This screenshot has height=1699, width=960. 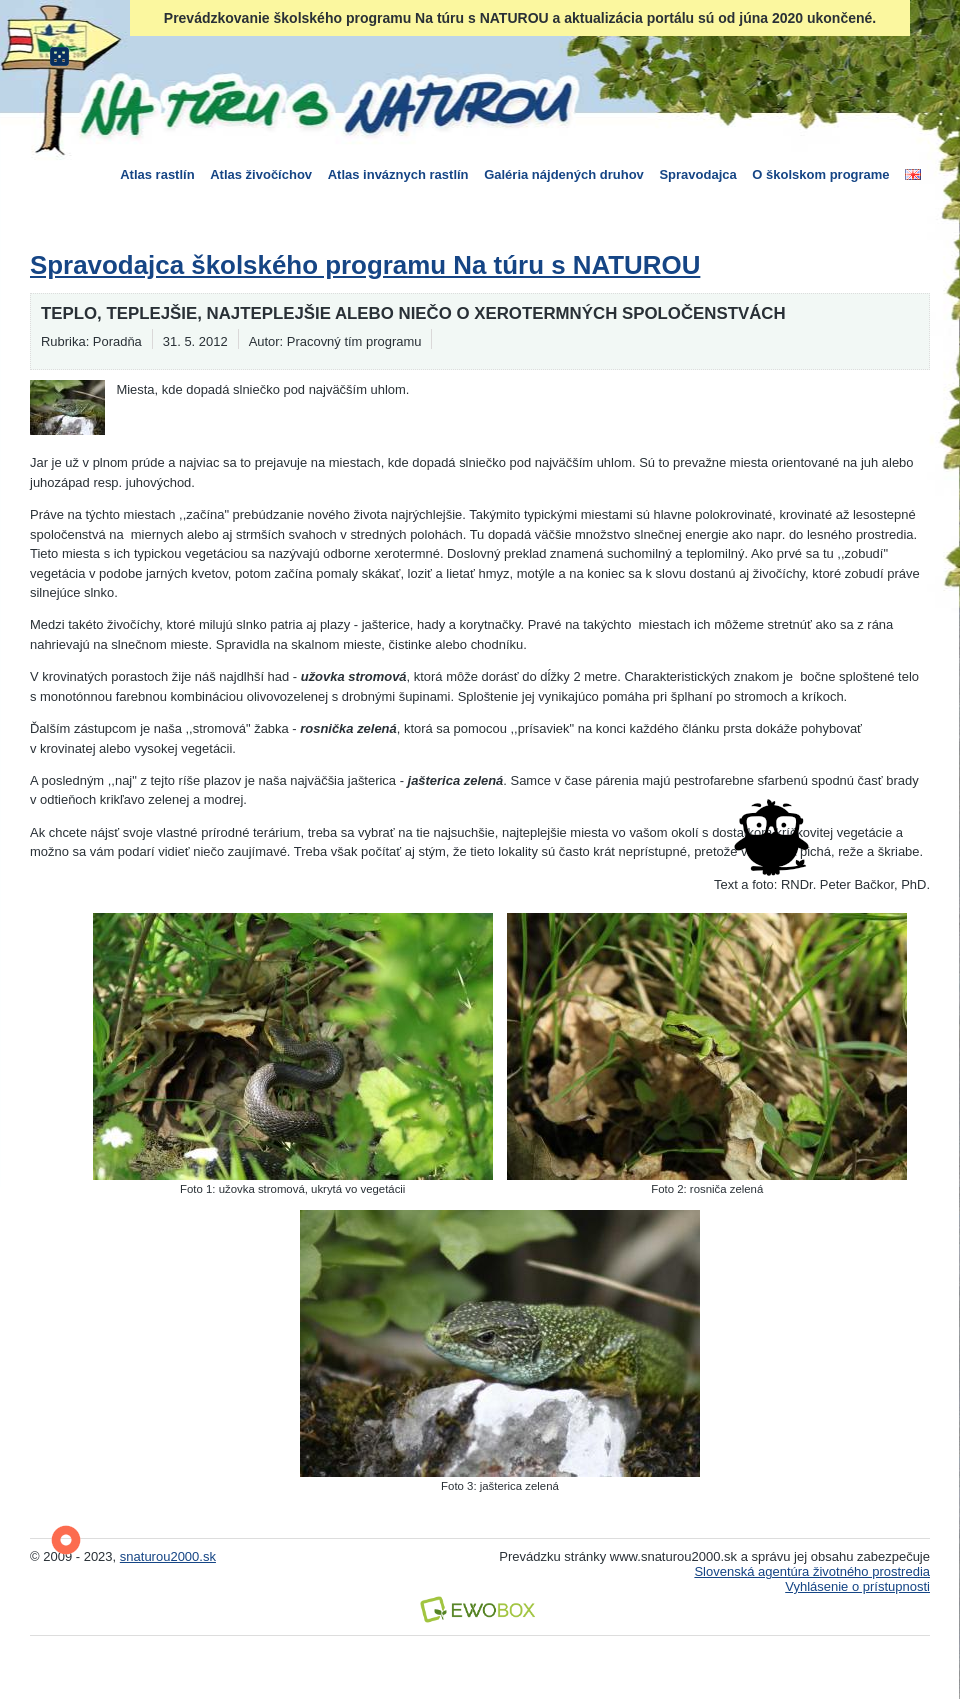 What do you see at coordinates (59, 56) in the screenshot?
I see `indicates a random or chance-based action` at bounding box center [59, 56].